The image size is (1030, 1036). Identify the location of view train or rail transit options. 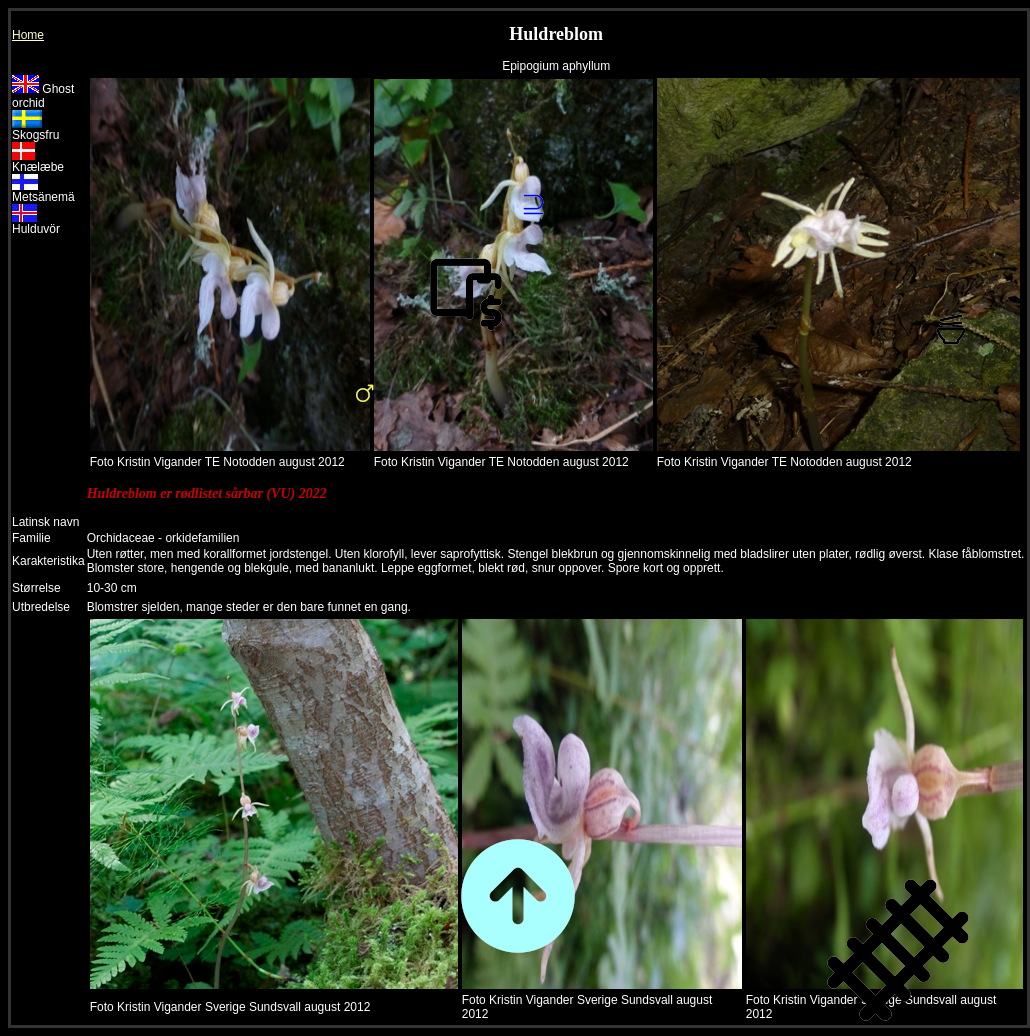
(898, 950).